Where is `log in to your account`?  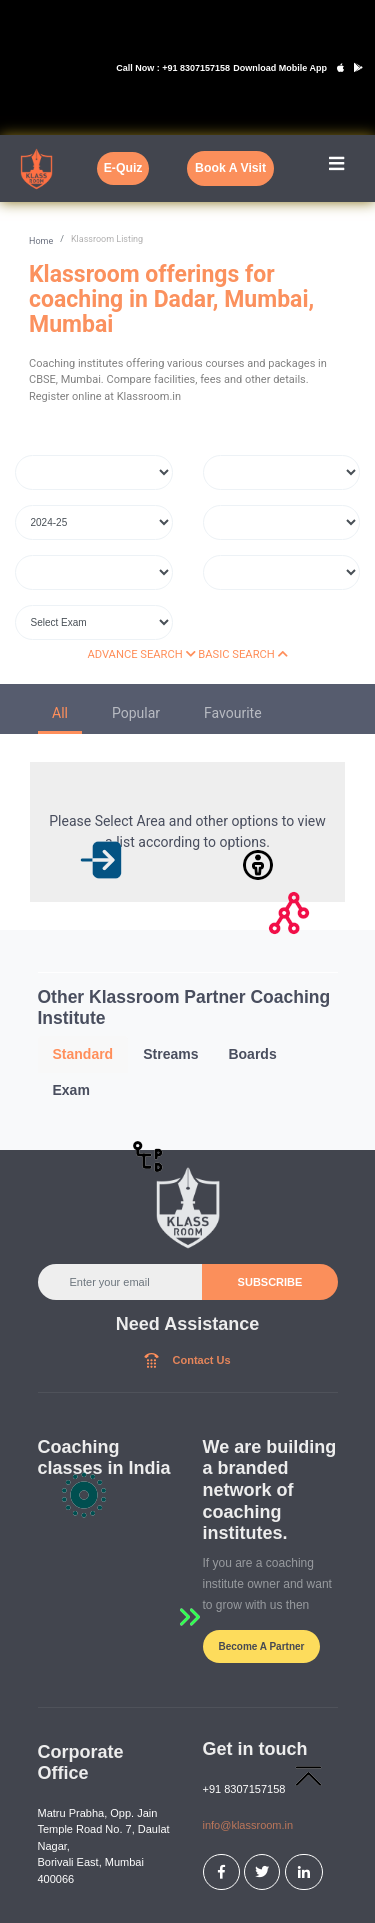 log in to your account is located at coordinates (101, 860).